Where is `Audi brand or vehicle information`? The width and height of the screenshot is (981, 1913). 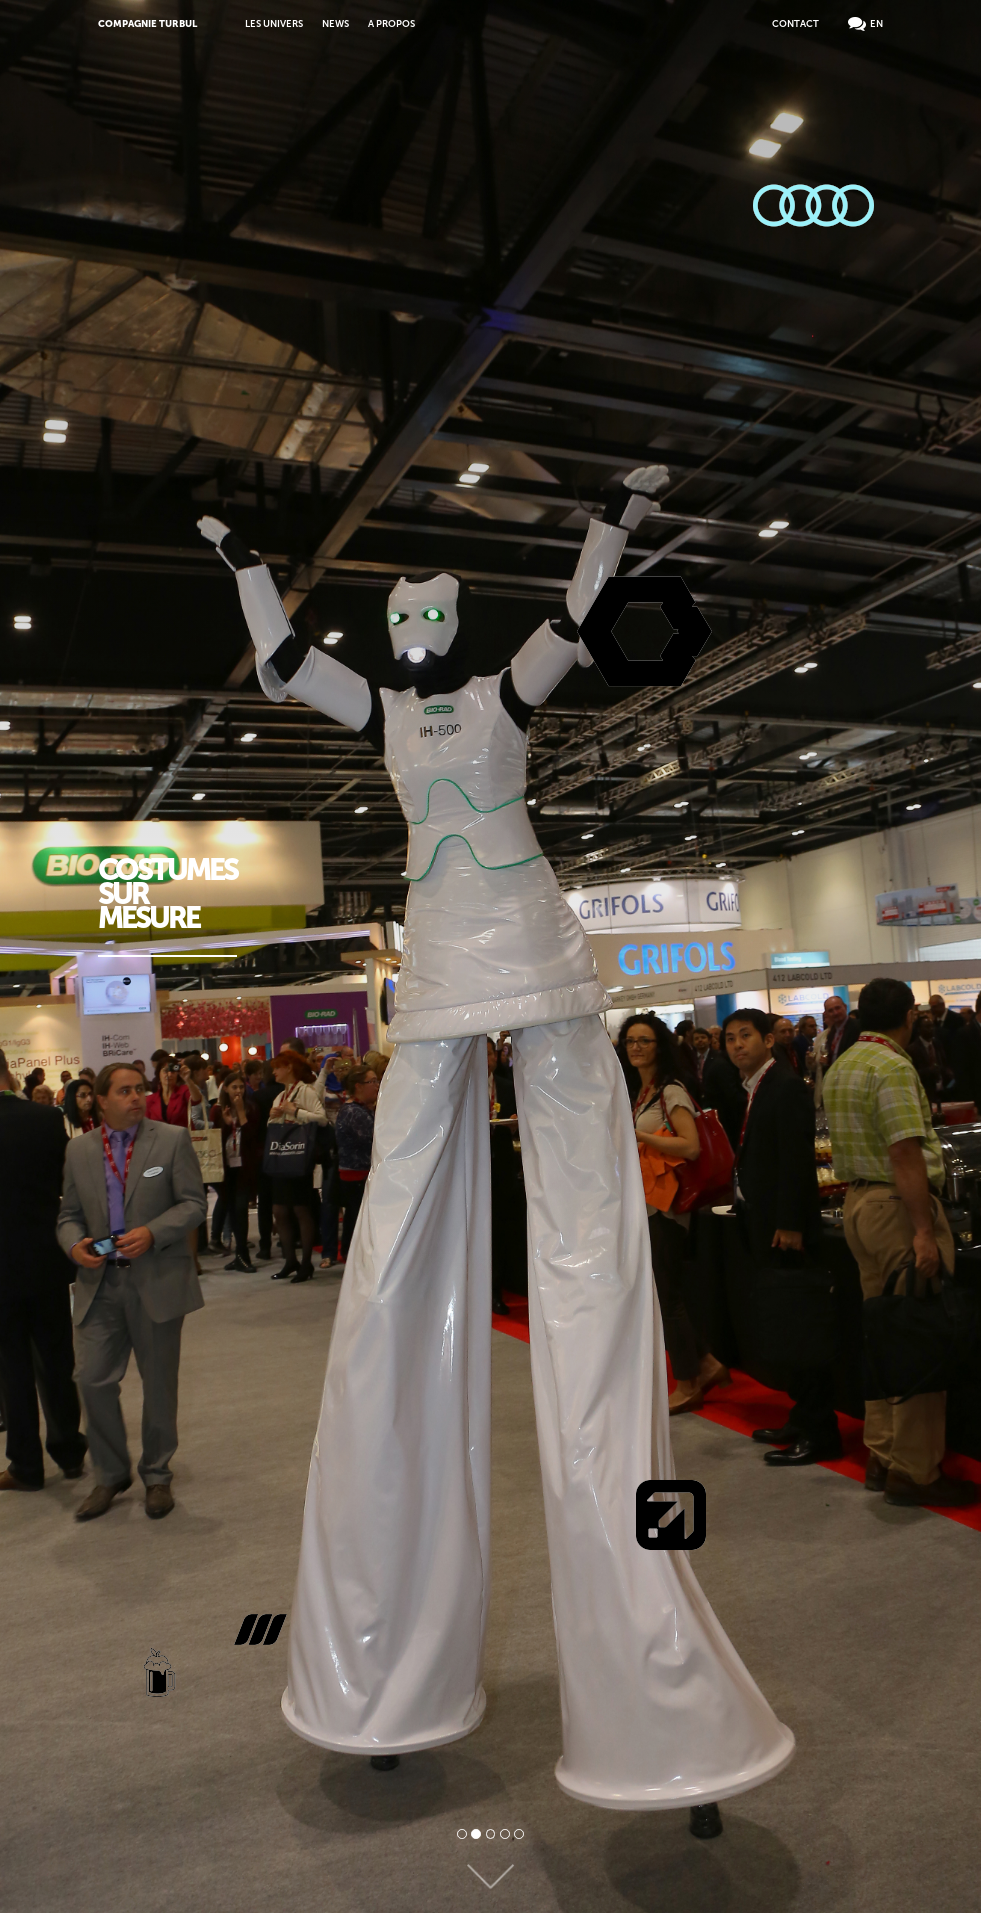 Audi brand or vehicle information is located at coordinates (813, 205).